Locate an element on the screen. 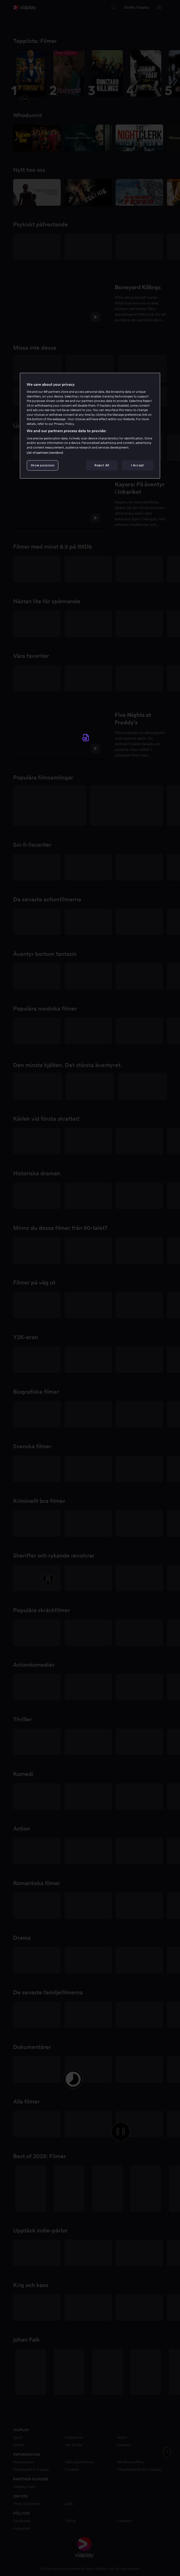  access timelapse camera mode is located at coordinates (73, 2079).